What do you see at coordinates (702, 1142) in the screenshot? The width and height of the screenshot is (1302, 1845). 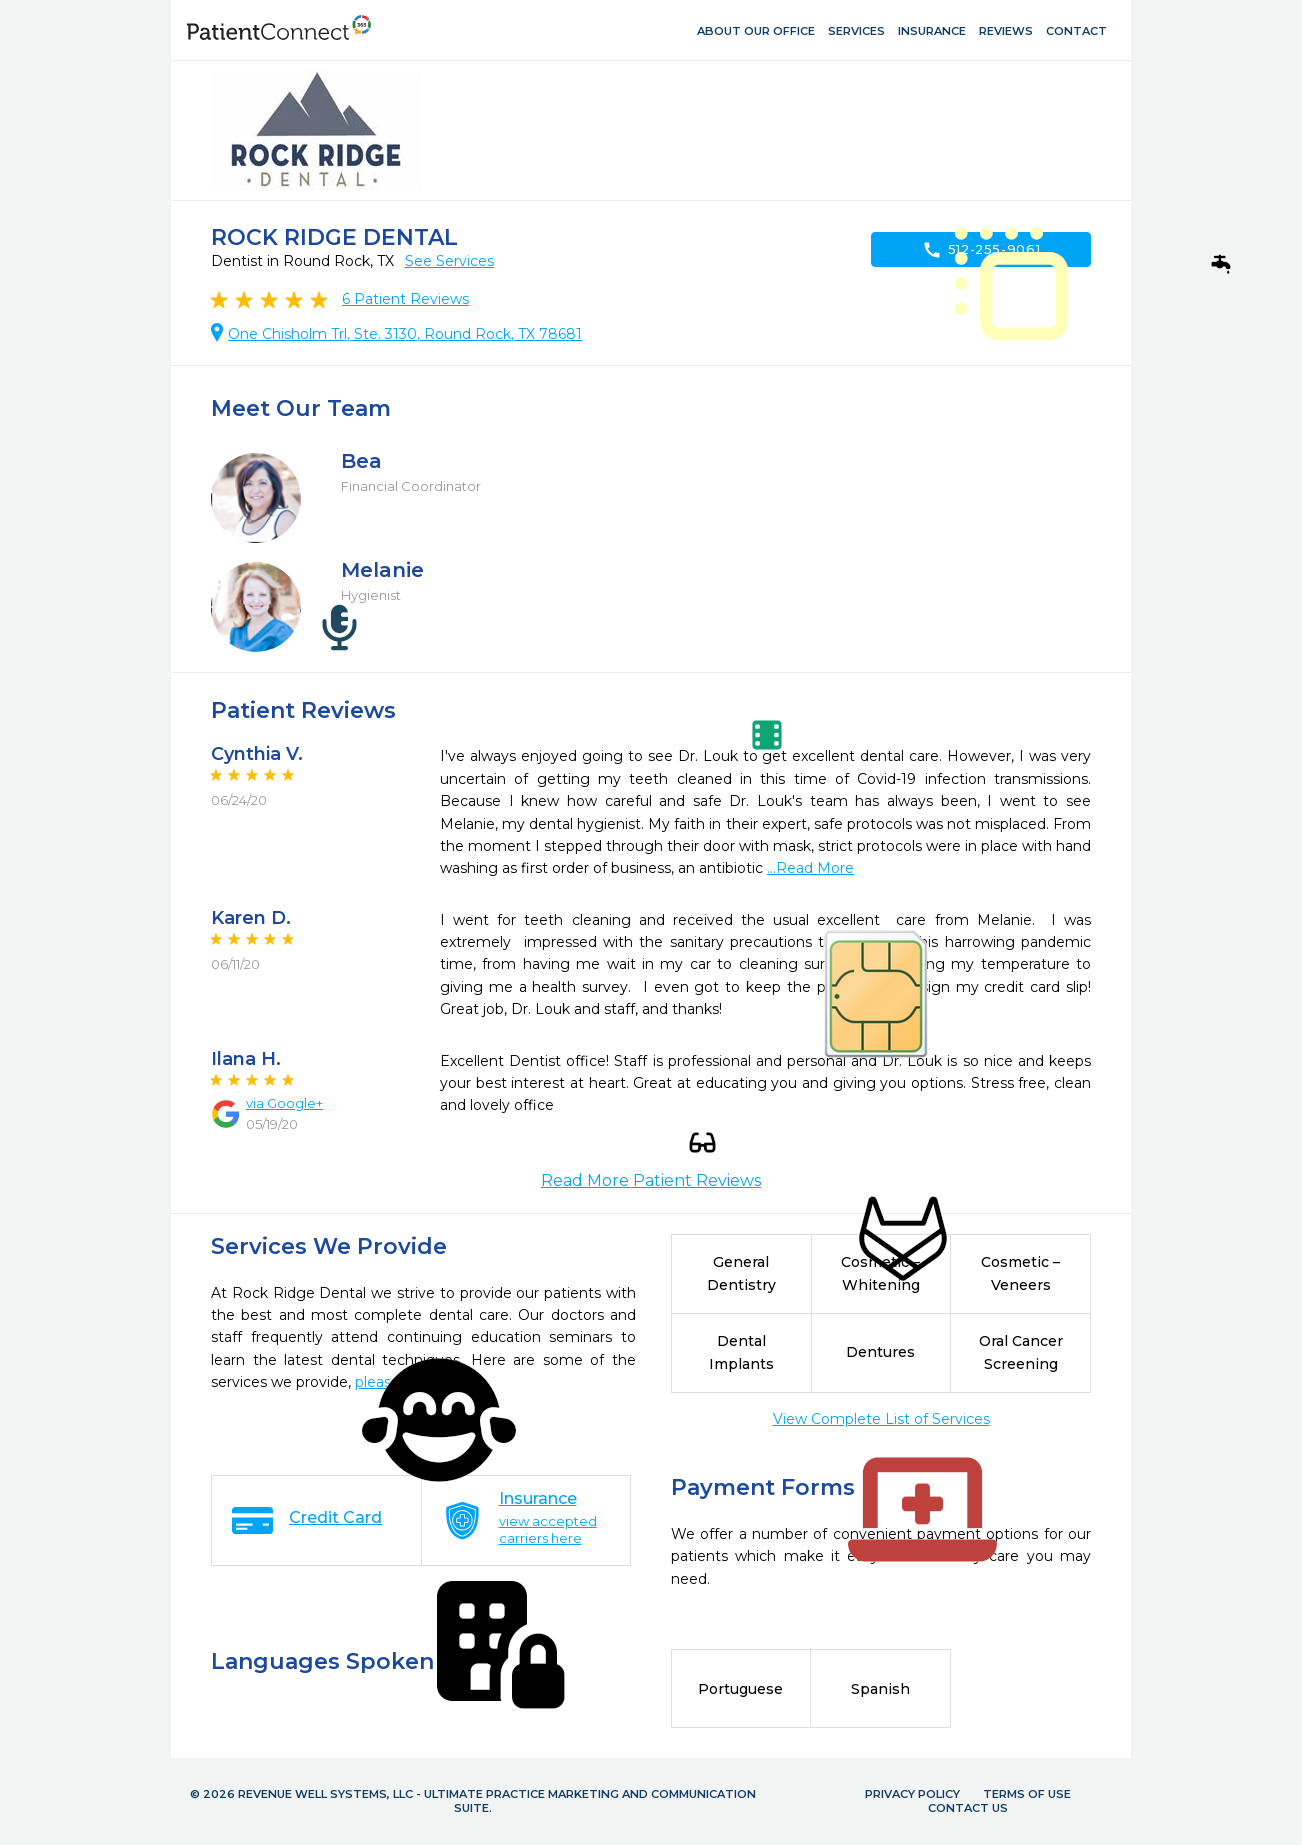 I see `enable reading mode or accessibility features` at bounding box center [702, 1142].